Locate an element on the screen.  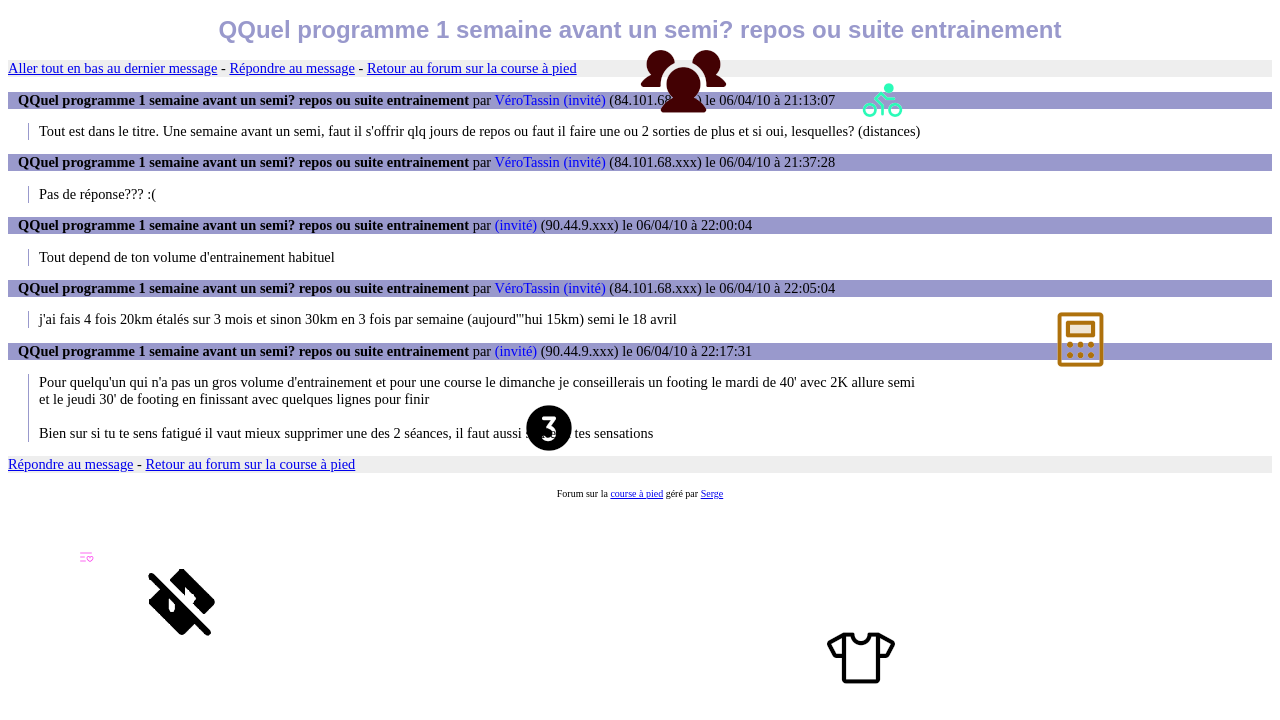
view group members or team is located at coordinates (683, 78).